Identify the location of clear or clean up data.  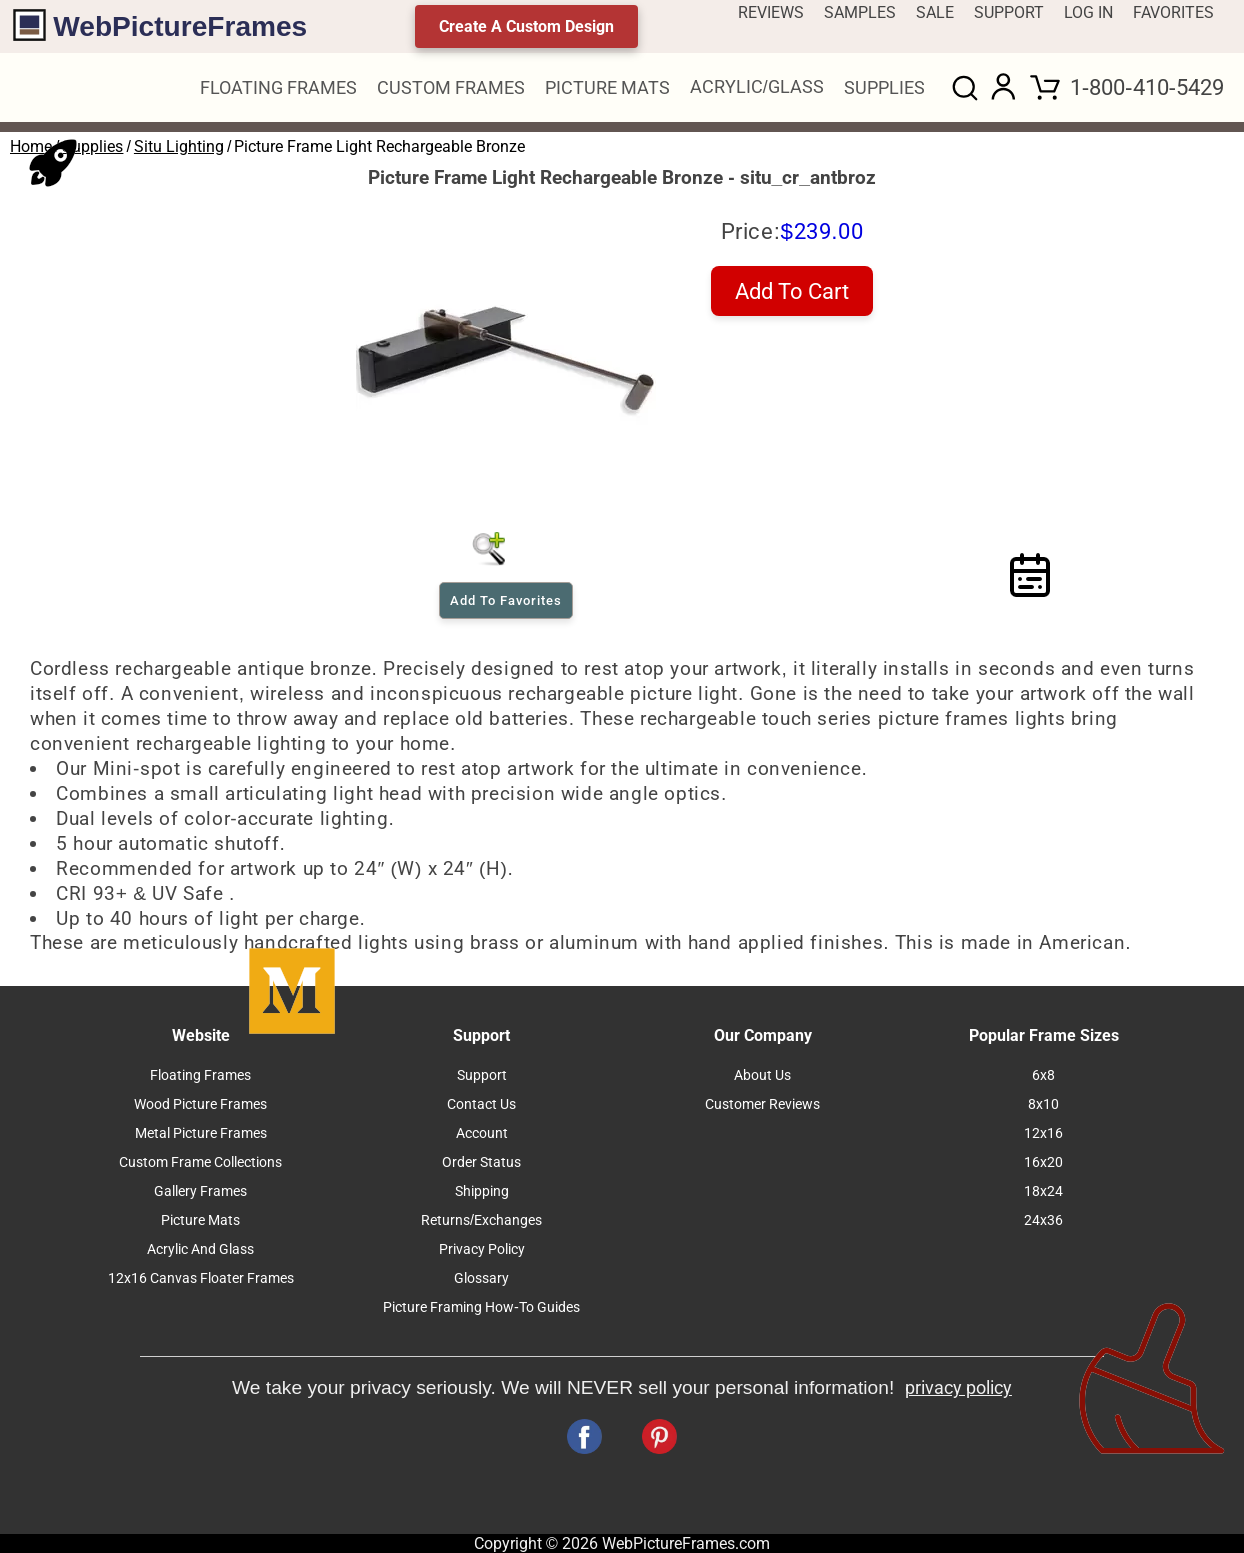
(1149, 1384).